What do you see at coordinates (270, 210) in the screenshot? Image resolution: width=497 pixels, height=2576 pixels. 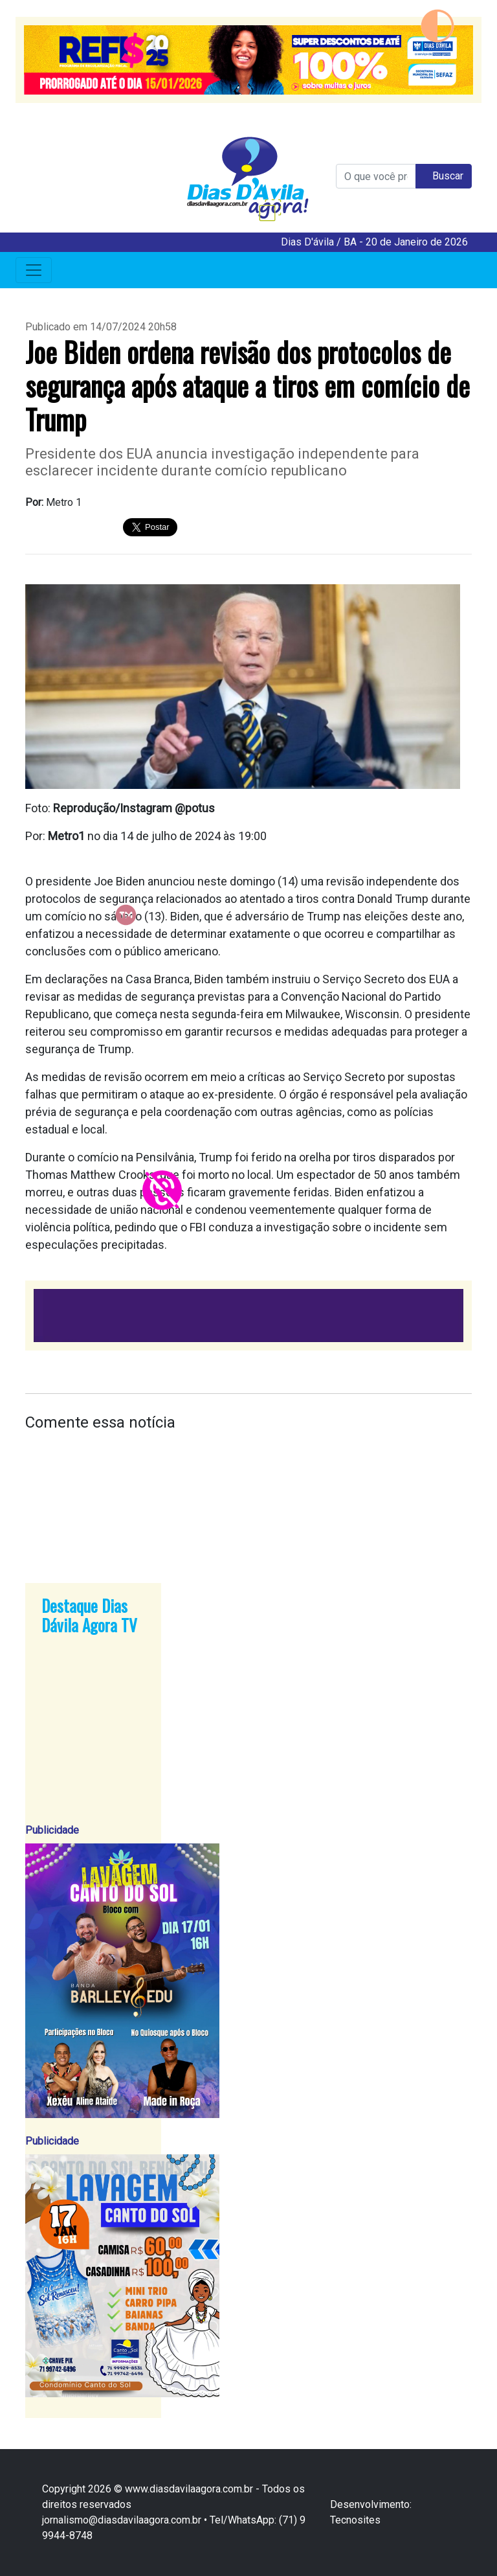 I see `send selection to background layer` at bounding box center [270, 210].